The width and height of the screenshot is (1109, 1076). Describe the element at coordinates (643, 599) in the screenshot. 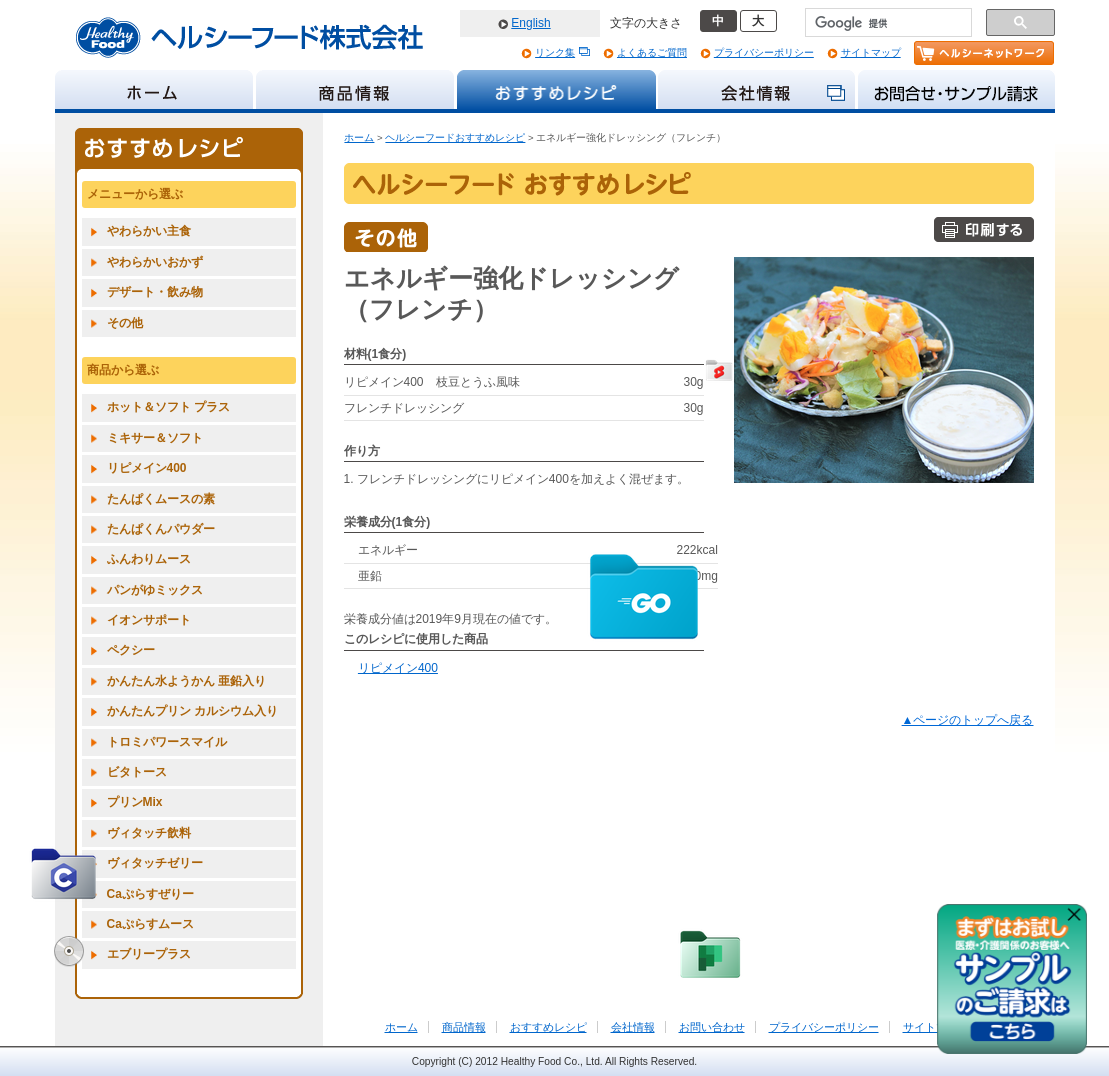

I see `open folder containing Go language projects` at that location.